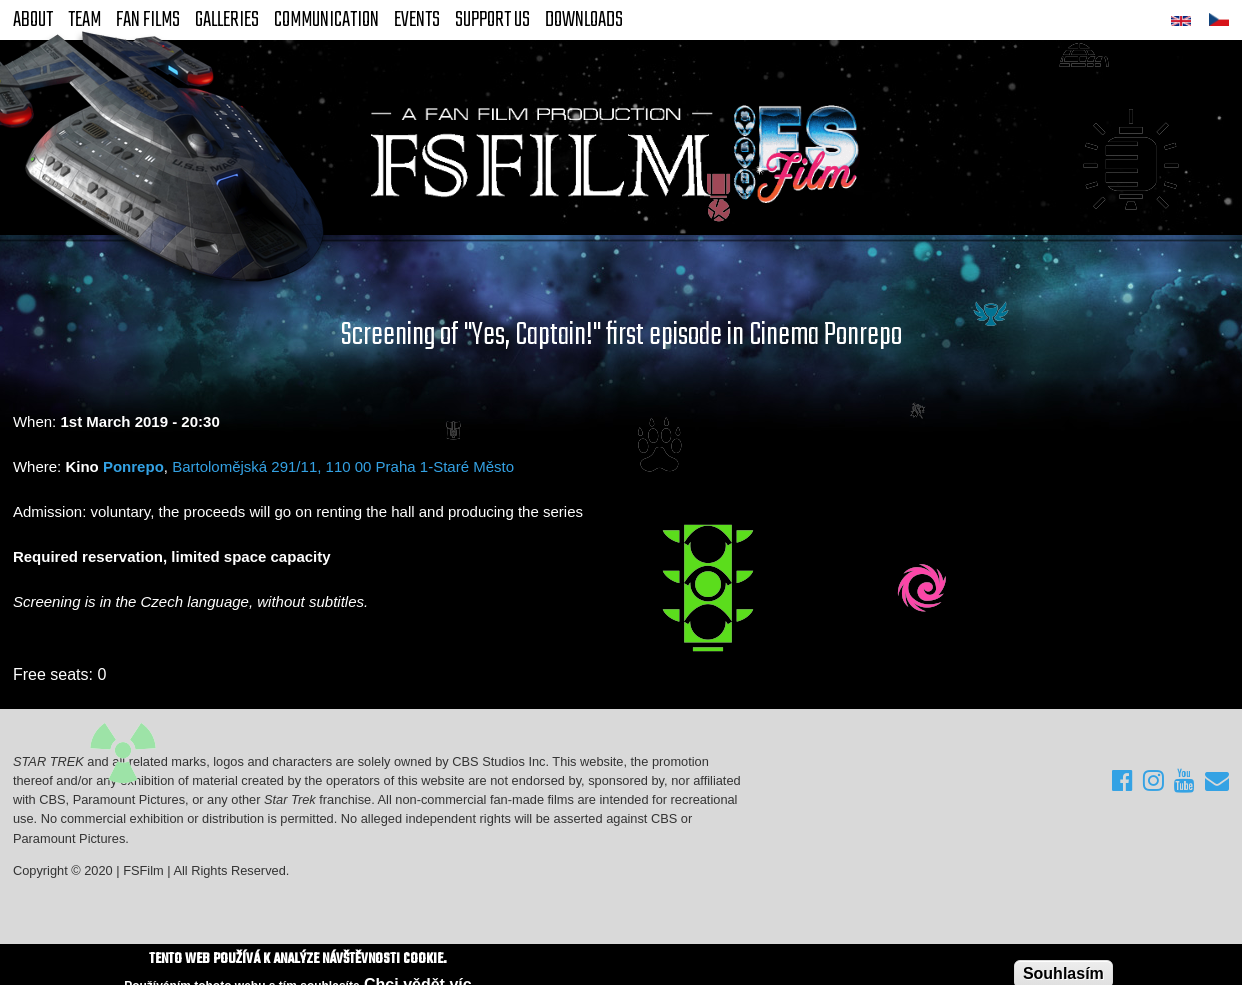 This screenshot has height=985, width=1242. I want to click on use a healing item or potion, so click(917, 410).